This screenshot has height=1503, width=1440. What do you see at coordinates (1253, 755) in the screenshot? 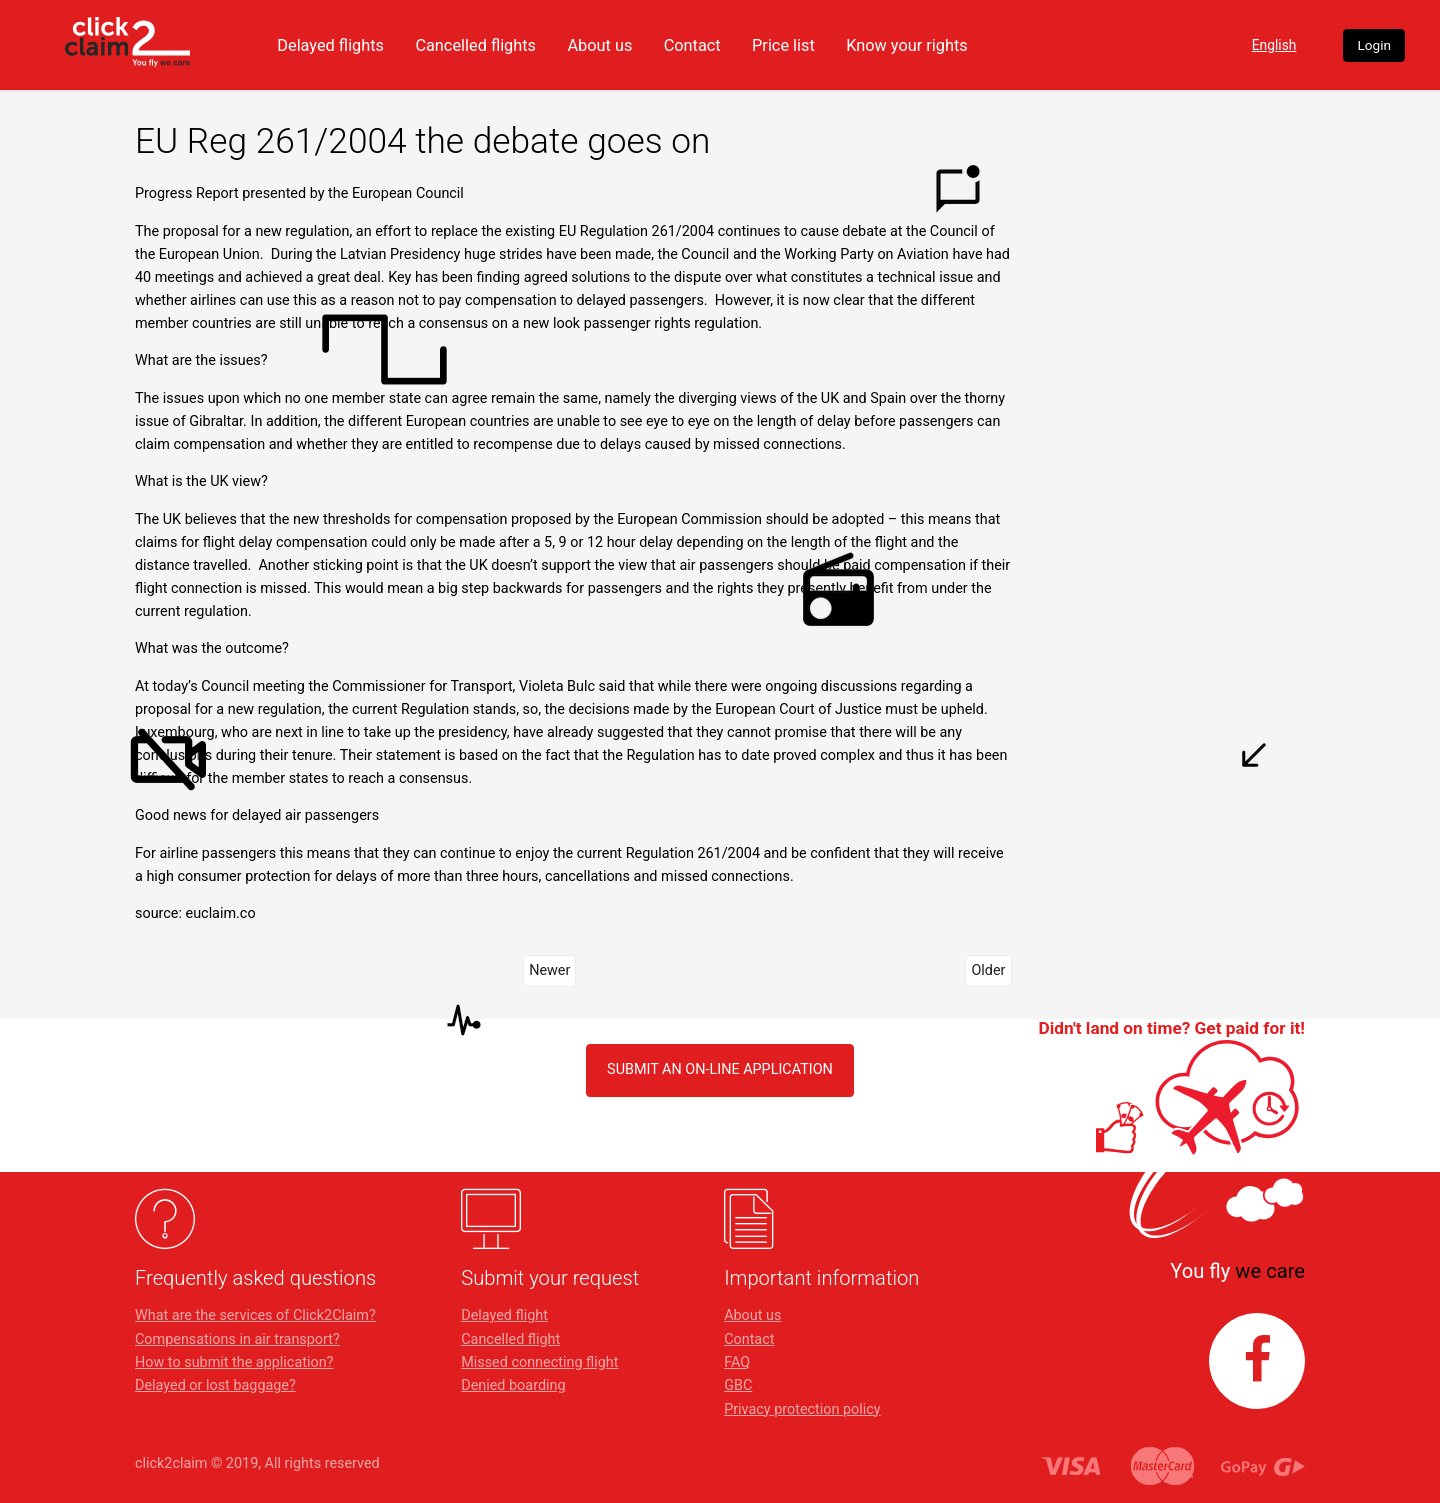
I see `navigate or move southwest on a map` at bounding box center [1253, 755].